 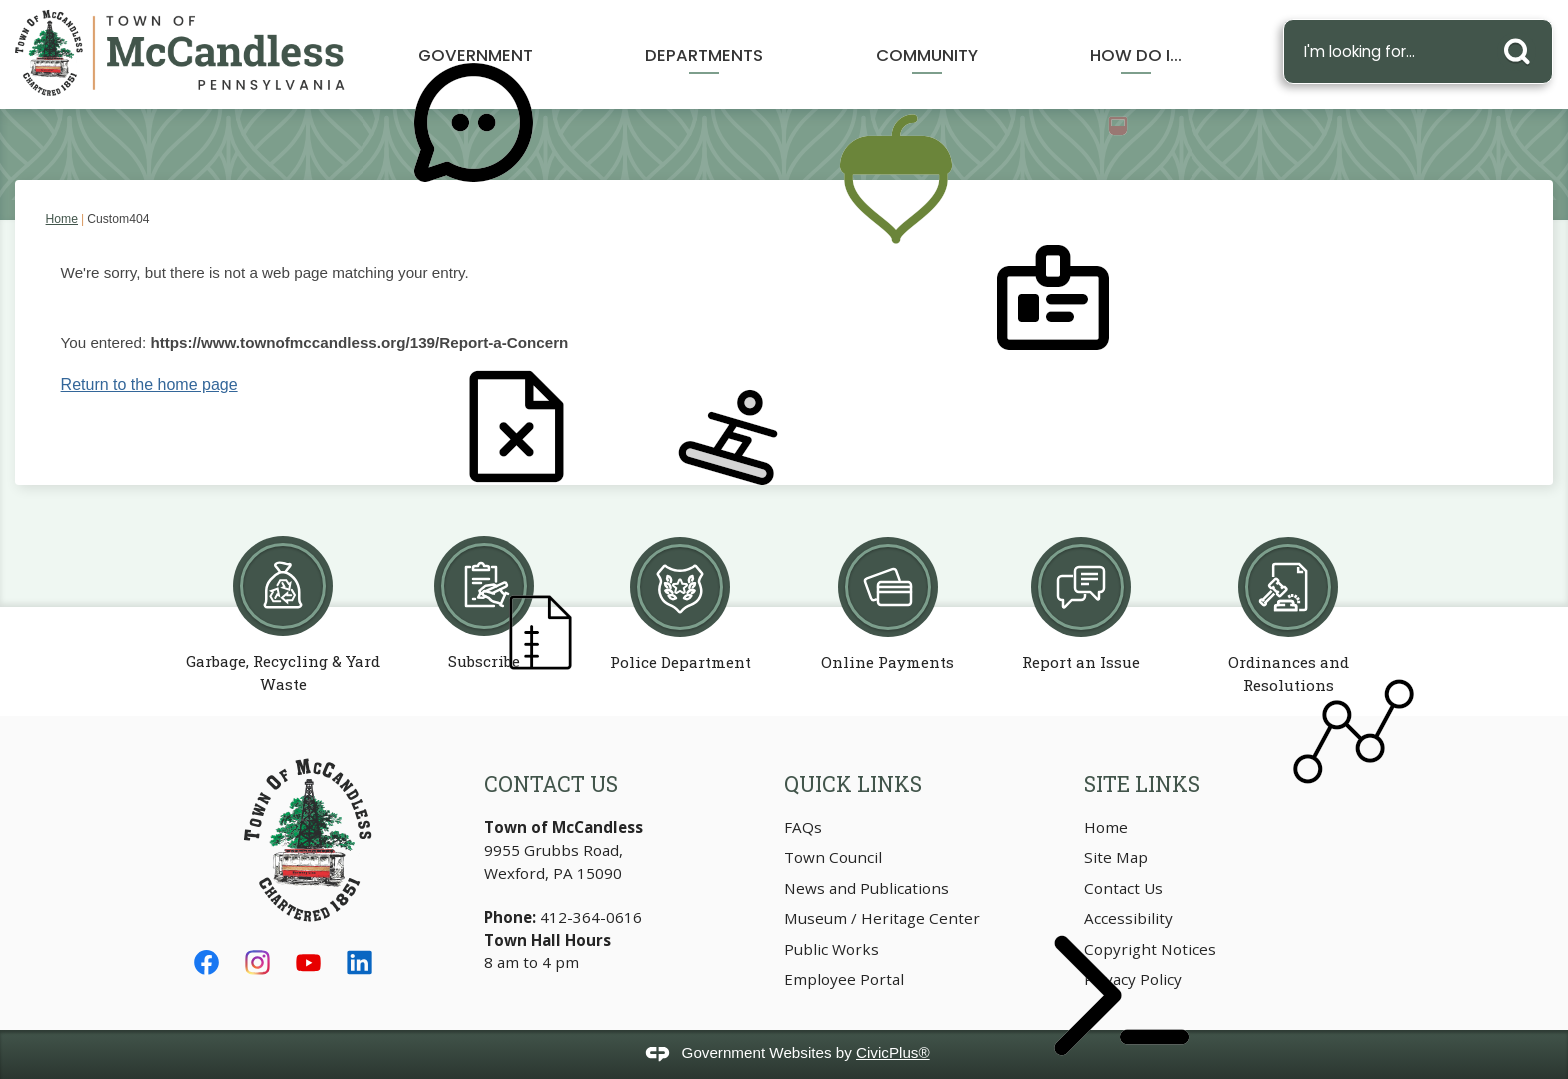 I want to click on access nature or outdoor-related content, so click(x=896, y=179).